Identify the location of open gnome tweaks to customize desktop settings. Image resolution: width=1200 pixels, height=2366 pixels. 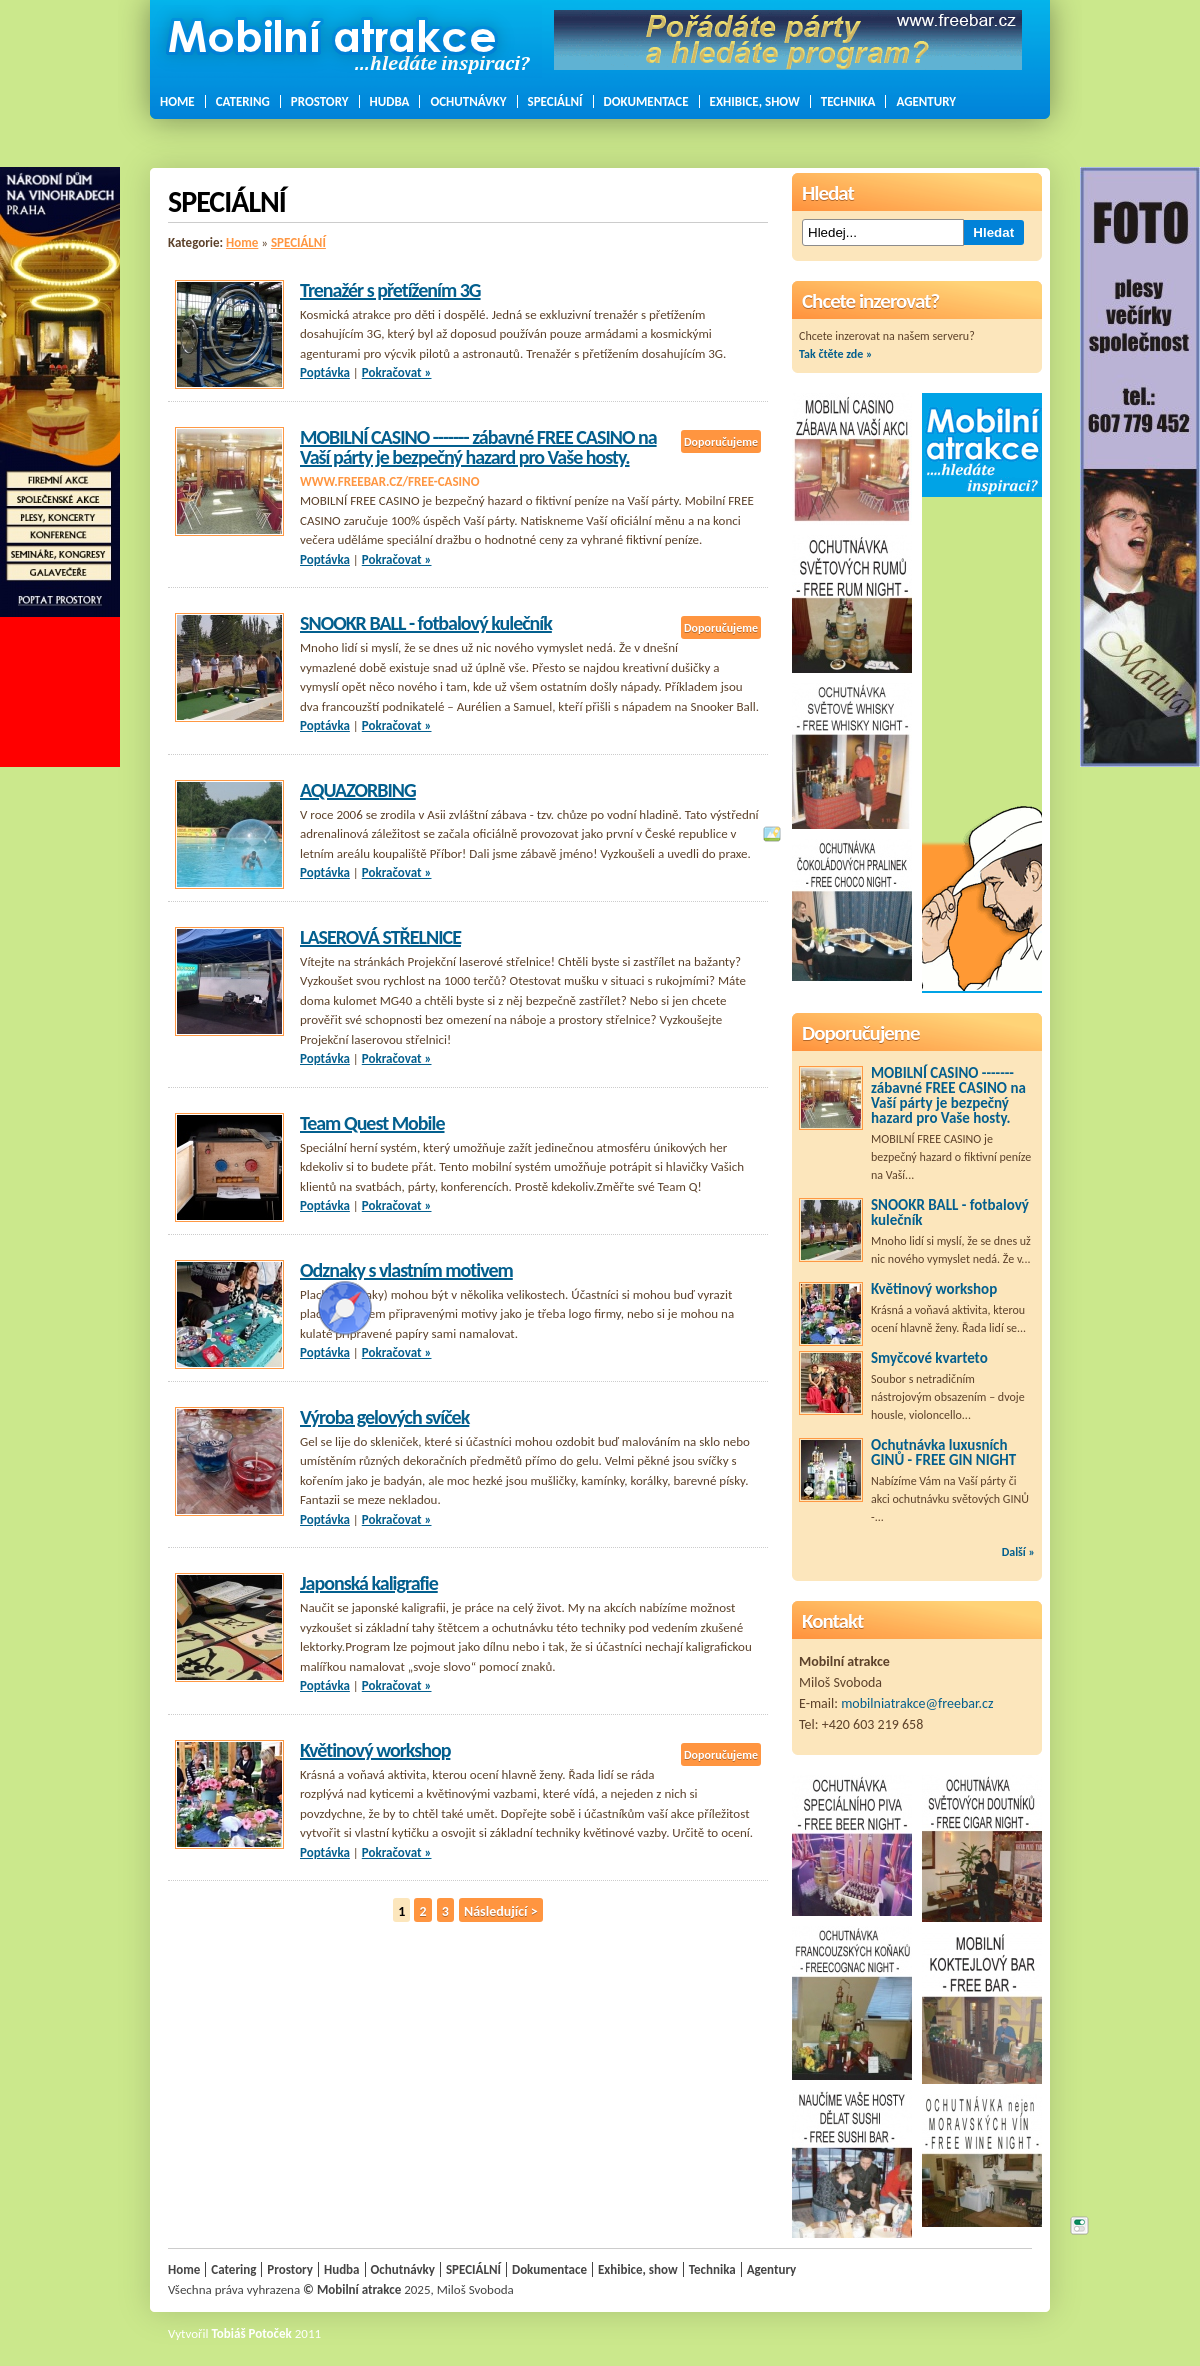
(1079, 2225).